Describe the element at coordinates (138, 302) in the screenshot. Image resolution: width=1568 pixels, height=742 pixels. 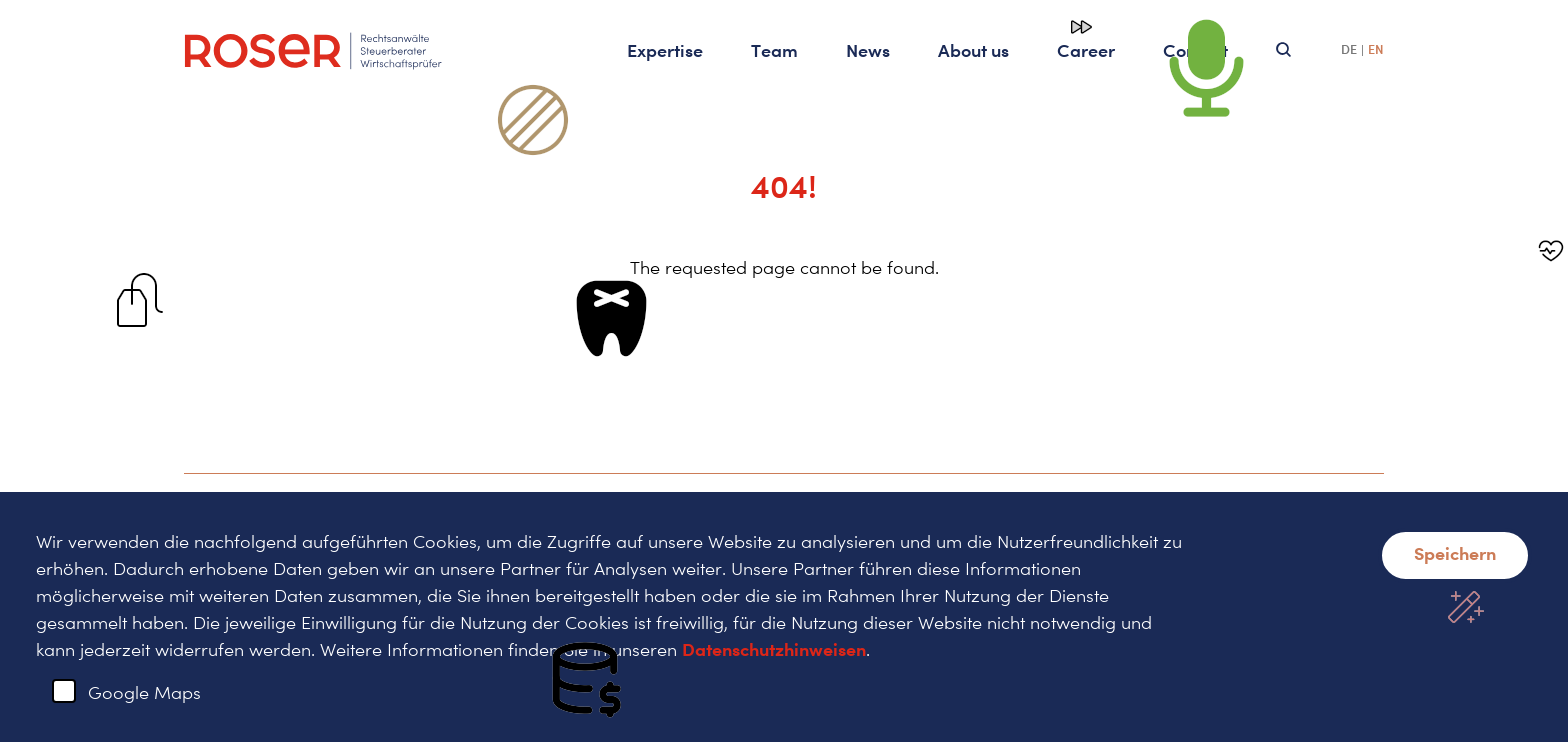
I see `browse tea or hot beverage options` at that location.